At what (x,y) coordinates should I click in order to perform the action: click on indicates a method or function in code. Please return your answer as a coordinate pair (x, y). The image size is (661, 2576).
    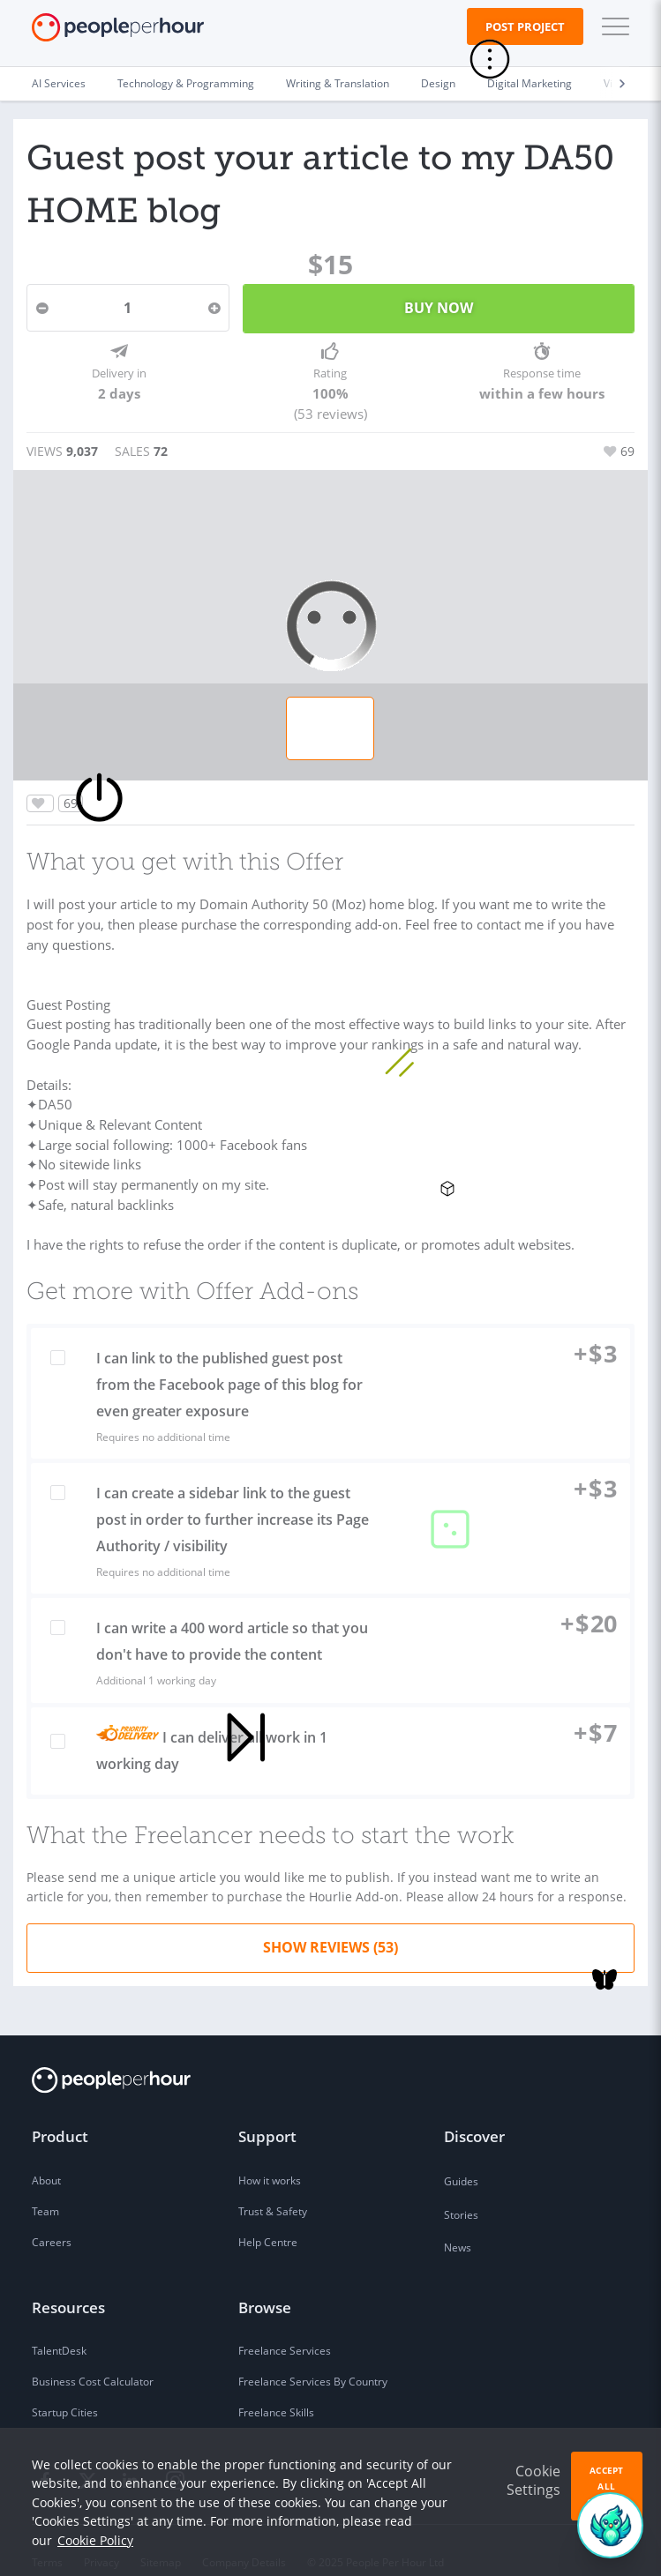
    Looking at the image, I should click on (447, 1189).